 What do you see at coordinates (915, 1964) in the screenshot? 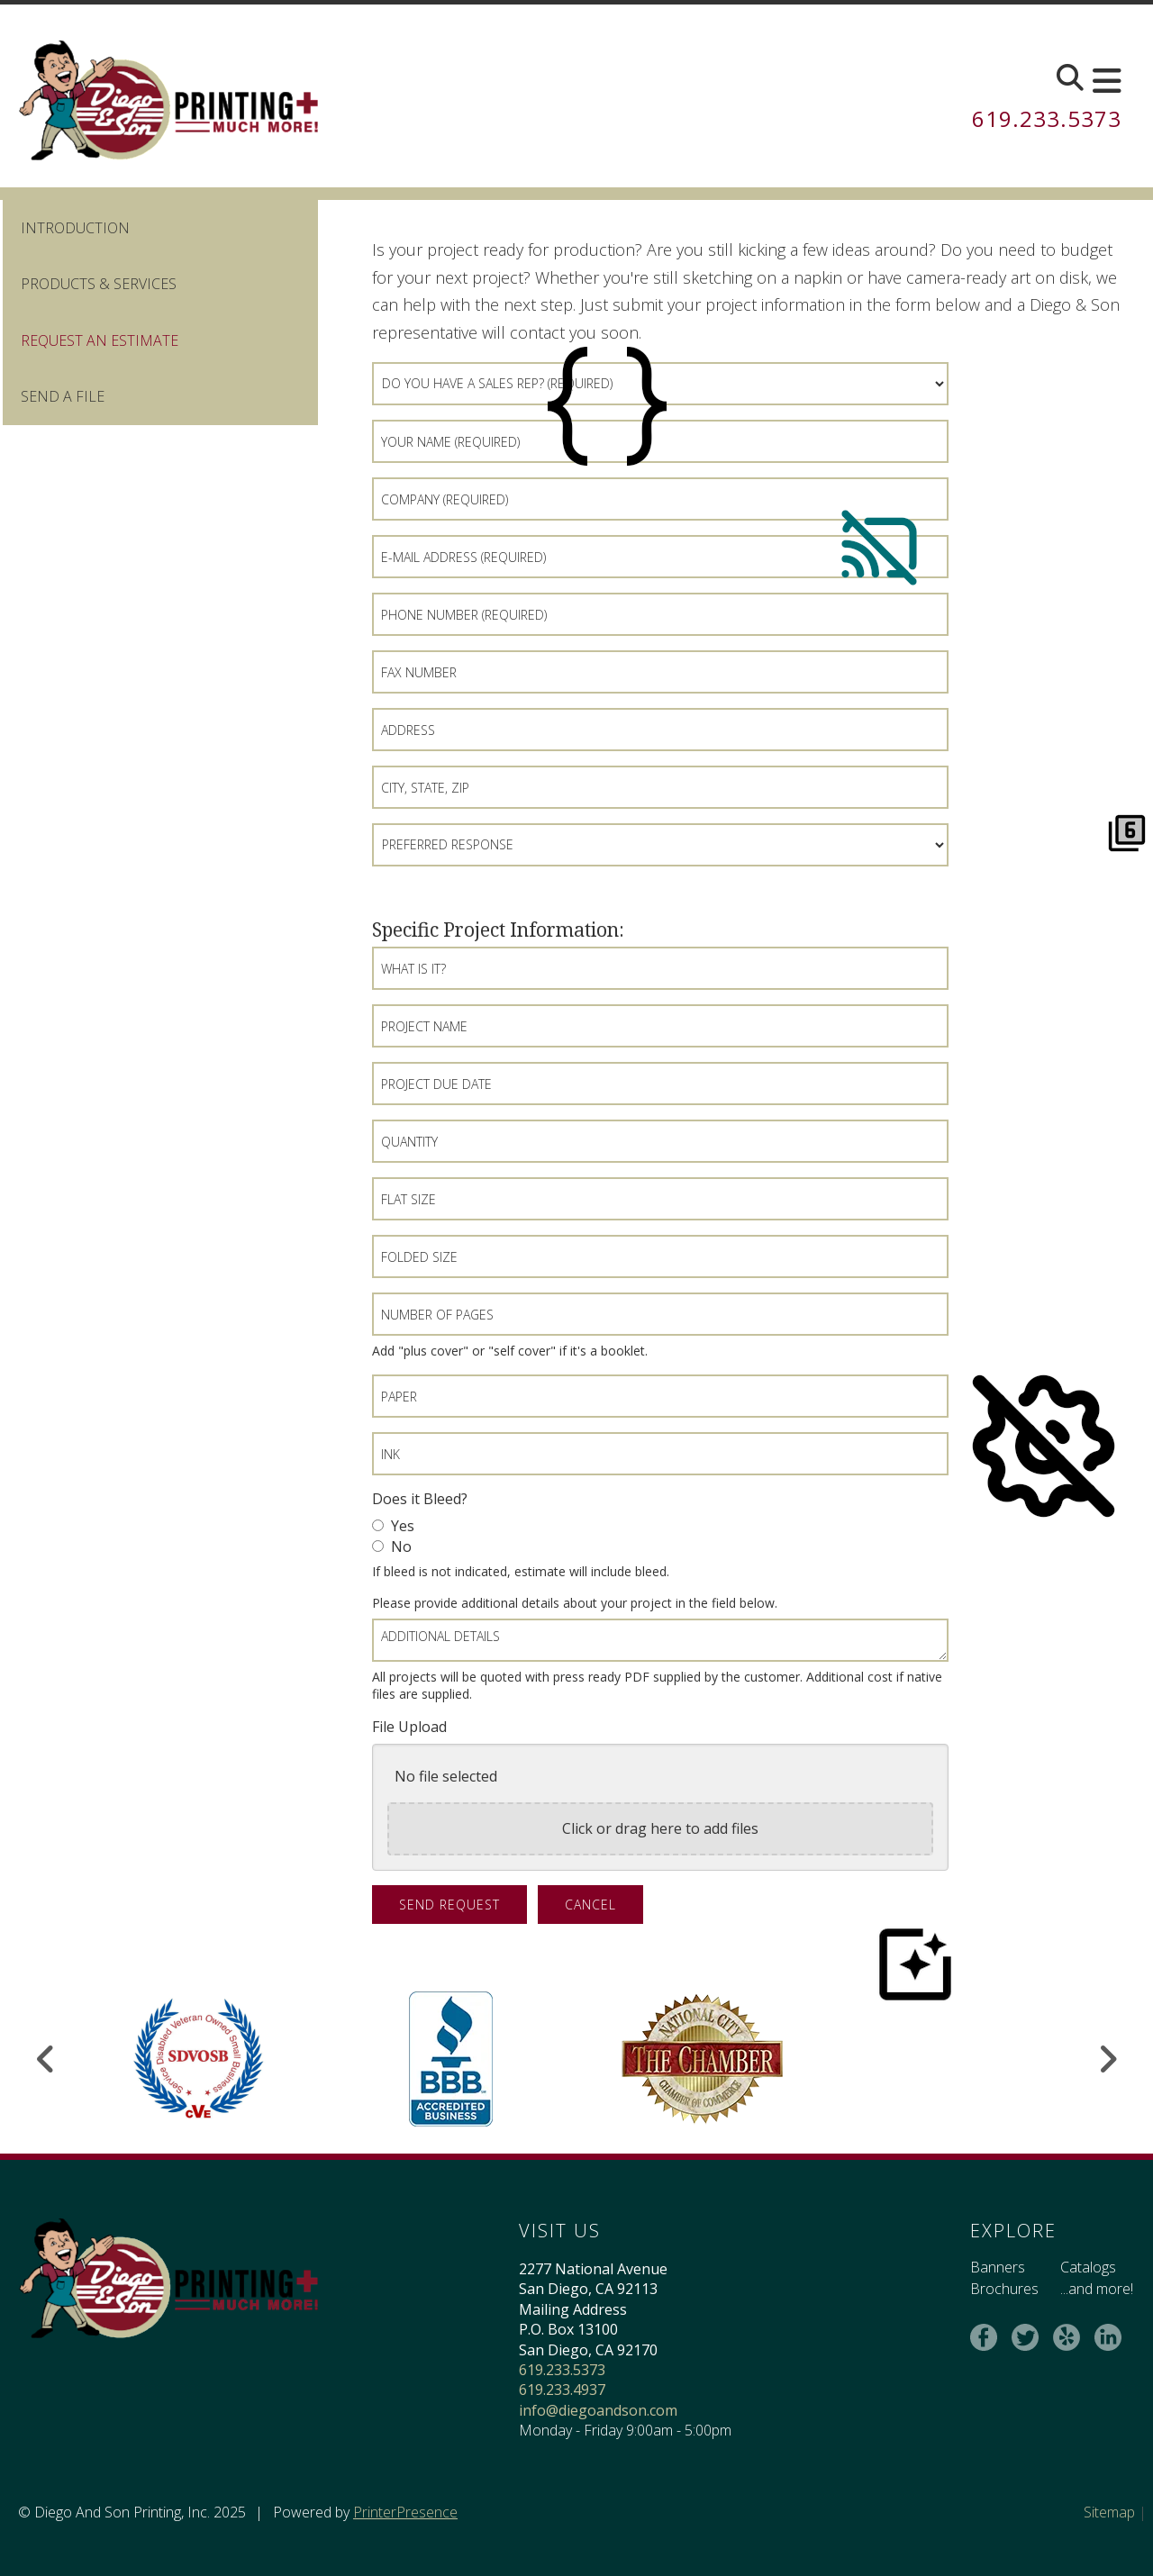
I see `apply a filter or effect to a photo` at bounding box center [915, 1964].